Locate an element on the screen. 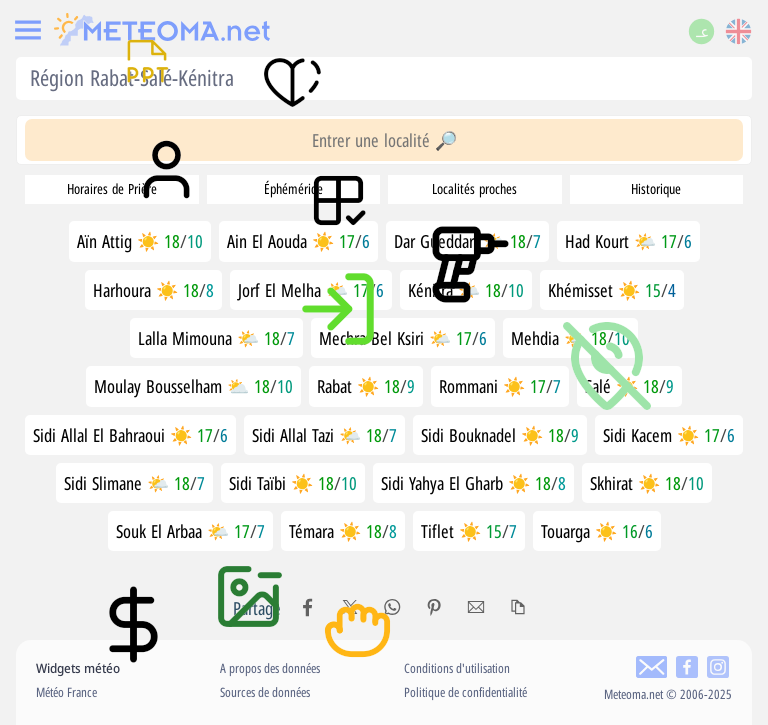 This screenshot has height=725, width=768. open a PowerPoint presentation file is located at coordinates (147, 63).